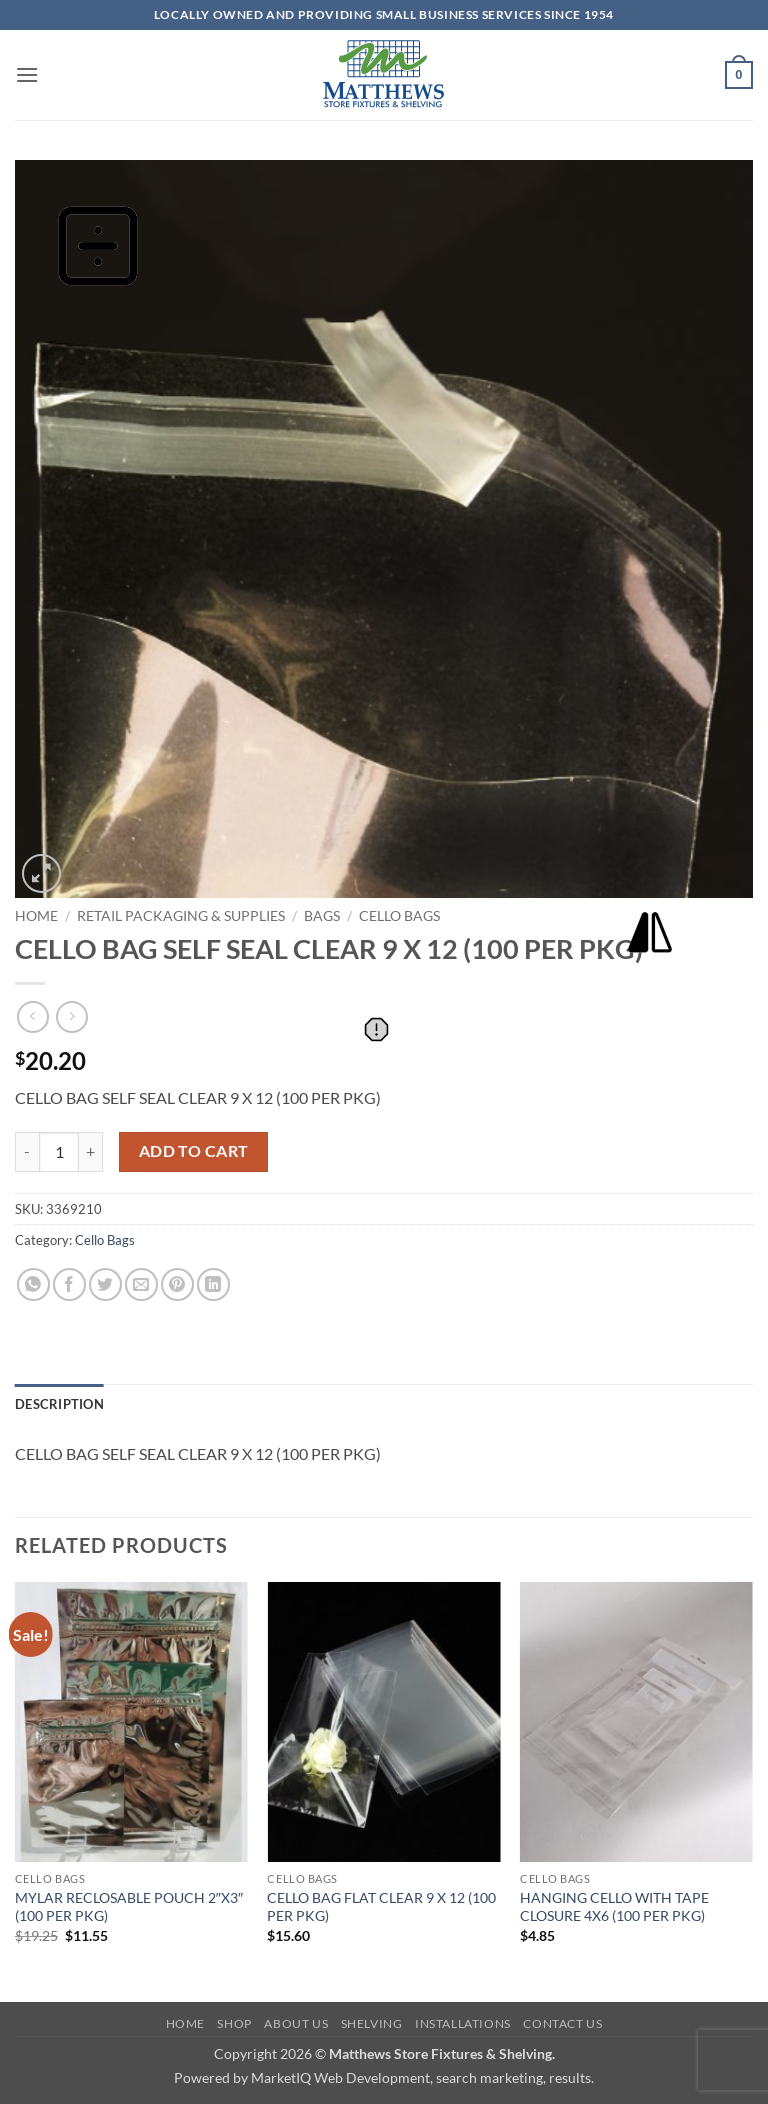 The height and width of the screenshot is (2104, 768). I want to click on perform a division calculation, so click(98, 246).